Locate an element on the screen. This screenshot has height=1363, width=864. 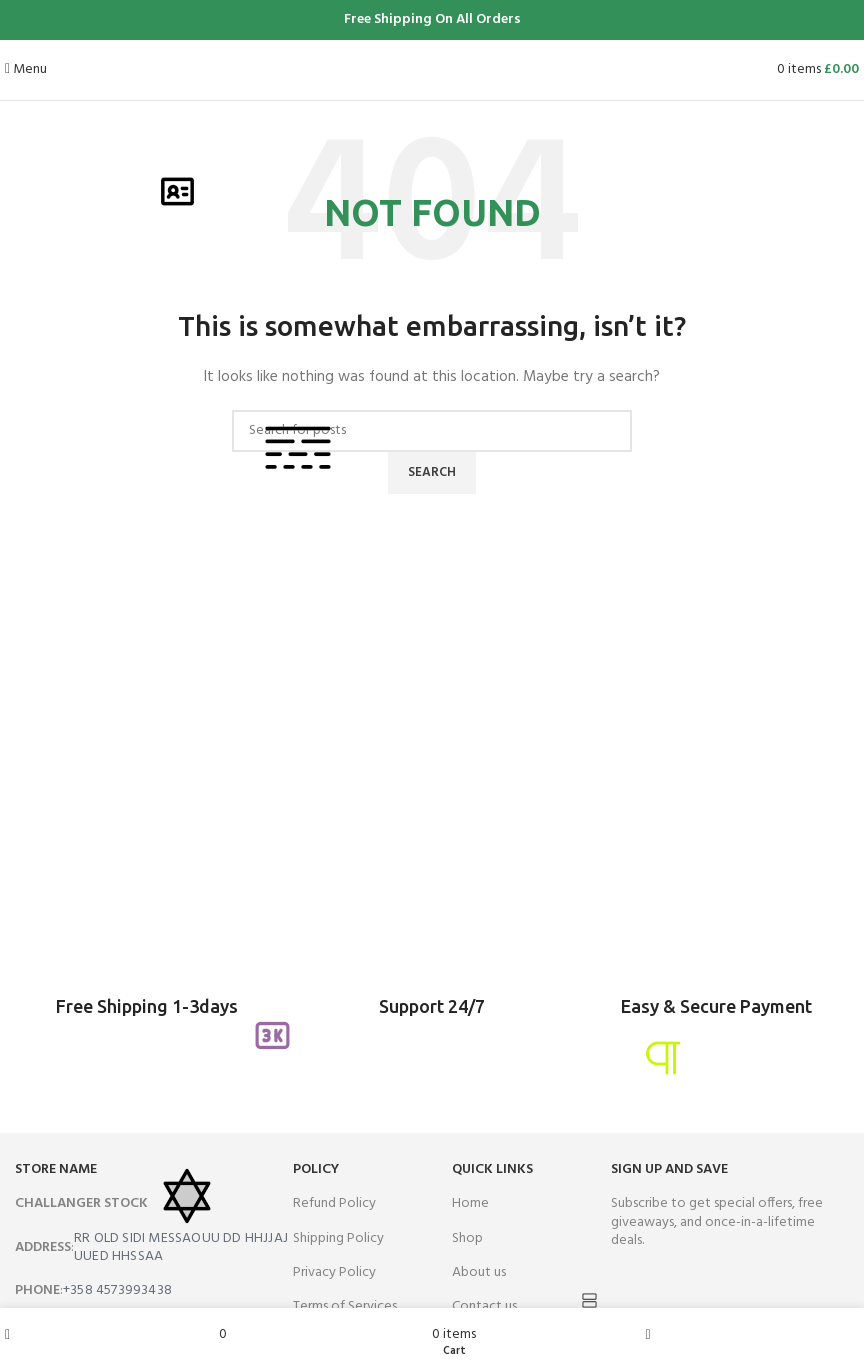
format text as a paragraph is located at coordinates (664, 1058).